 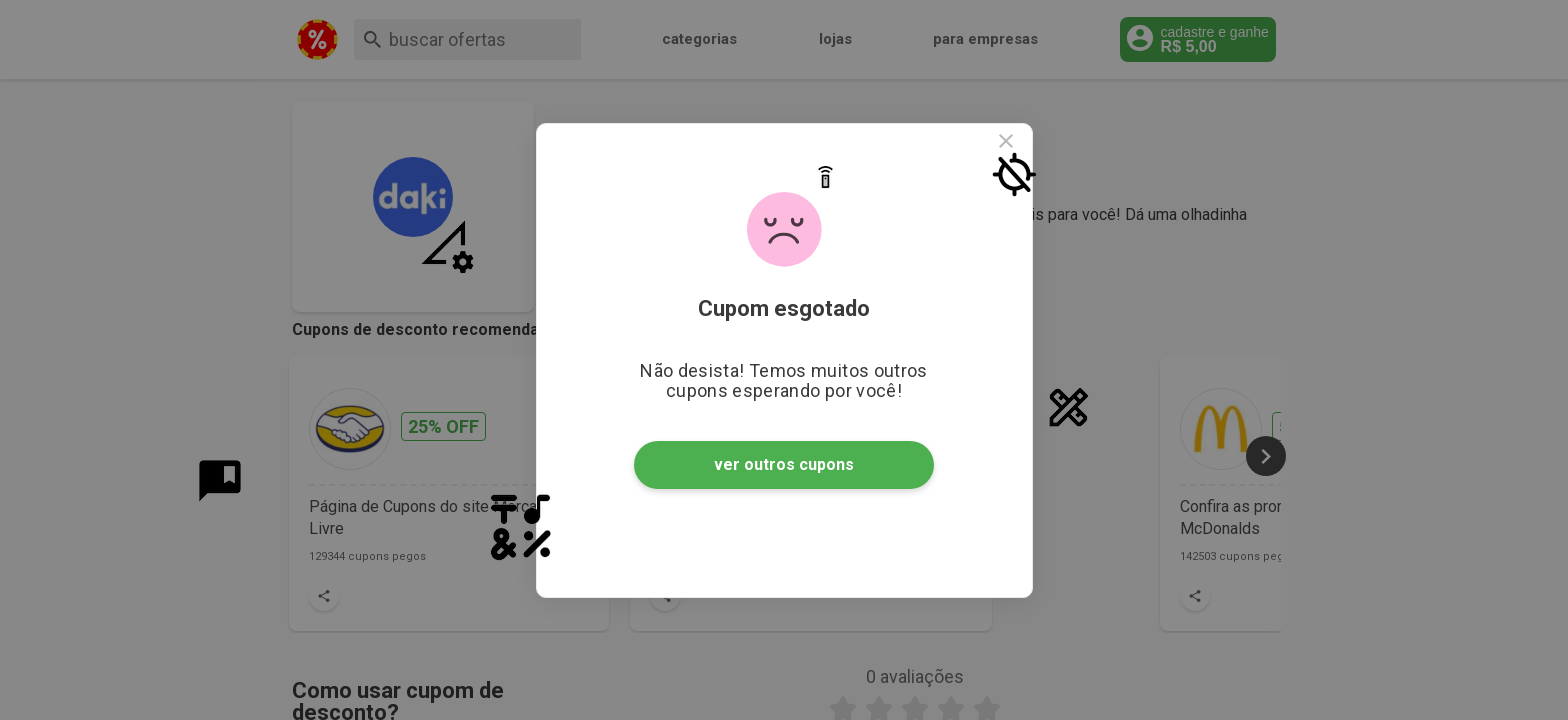 I want to click on location services disabled, so click(x=1014, y=174).